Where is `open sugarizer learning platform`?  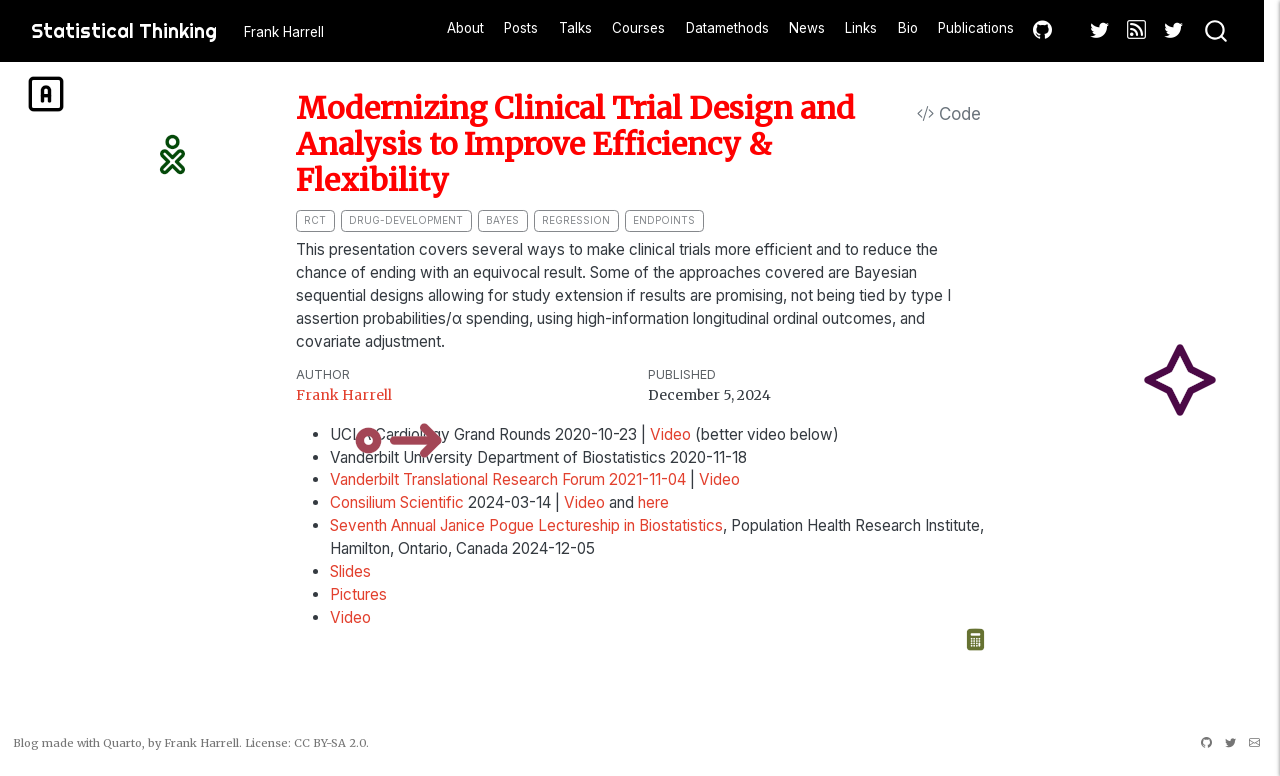
open sugarizer learning platform is located at coordinates (172, 154).